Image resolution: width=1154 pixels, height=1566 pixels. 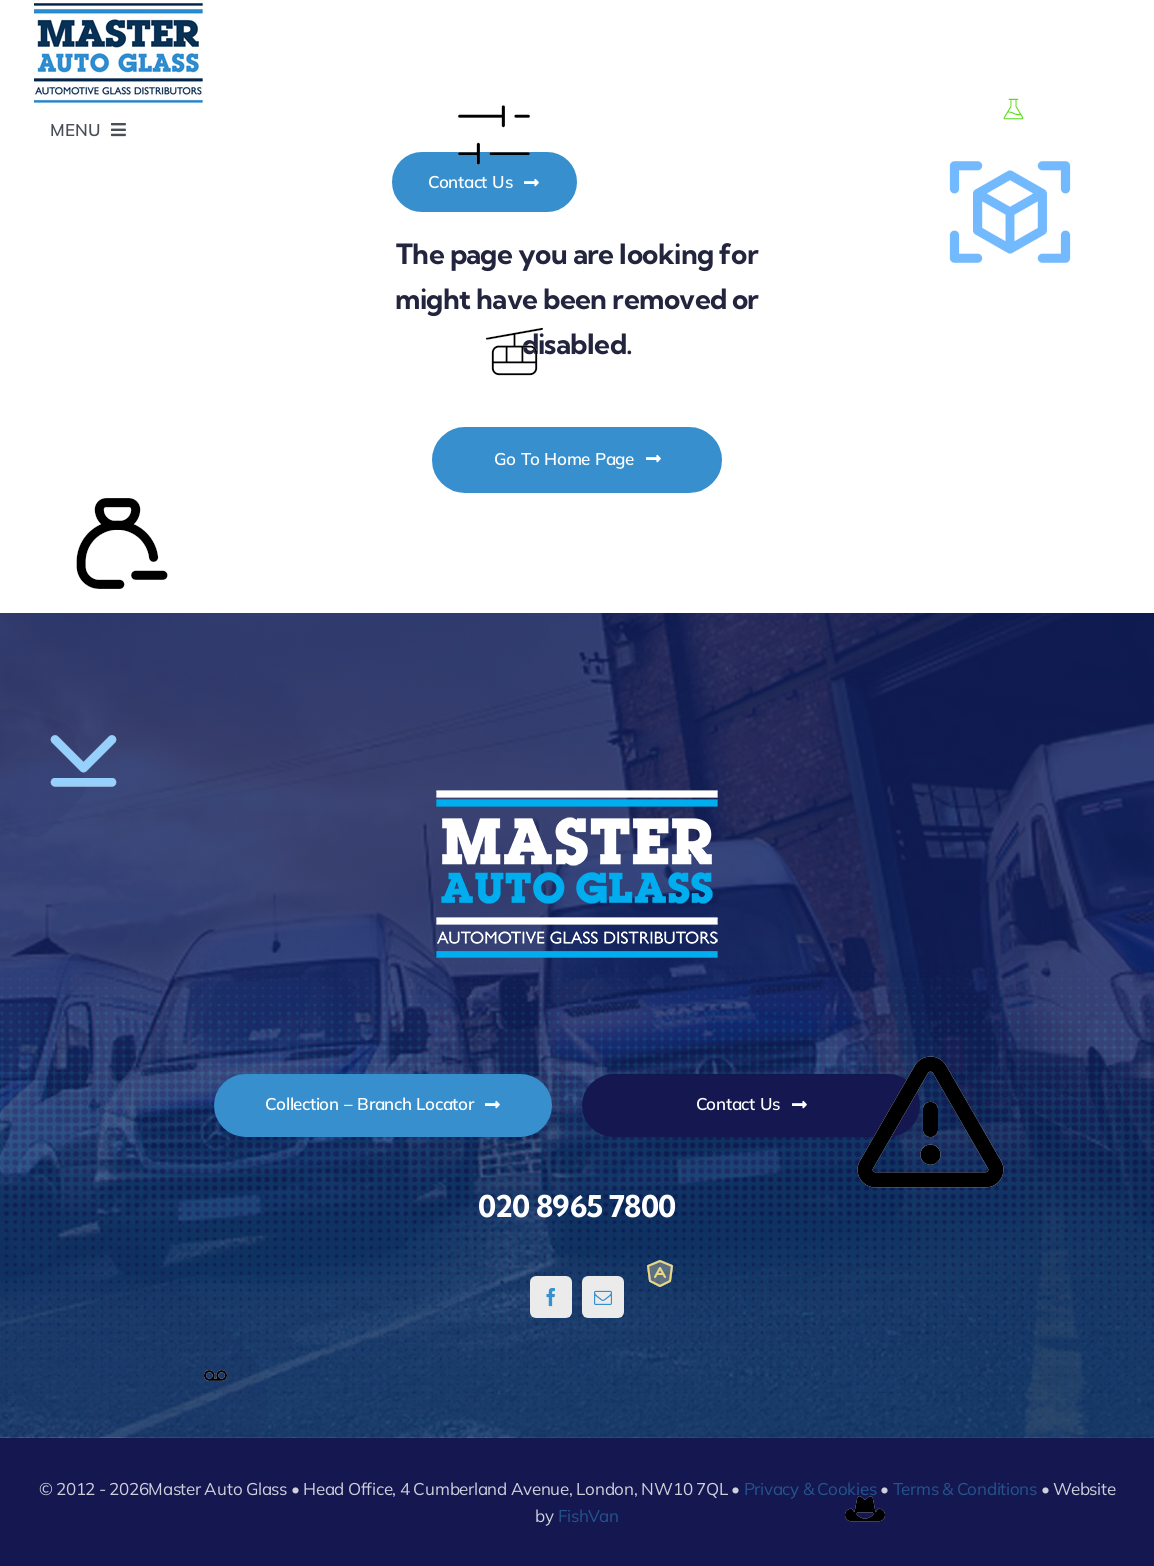 What do you see at coordinates (660, 1273) in the screenshot?
I see `Angular framework logo` at bounding box center [660, 1273].